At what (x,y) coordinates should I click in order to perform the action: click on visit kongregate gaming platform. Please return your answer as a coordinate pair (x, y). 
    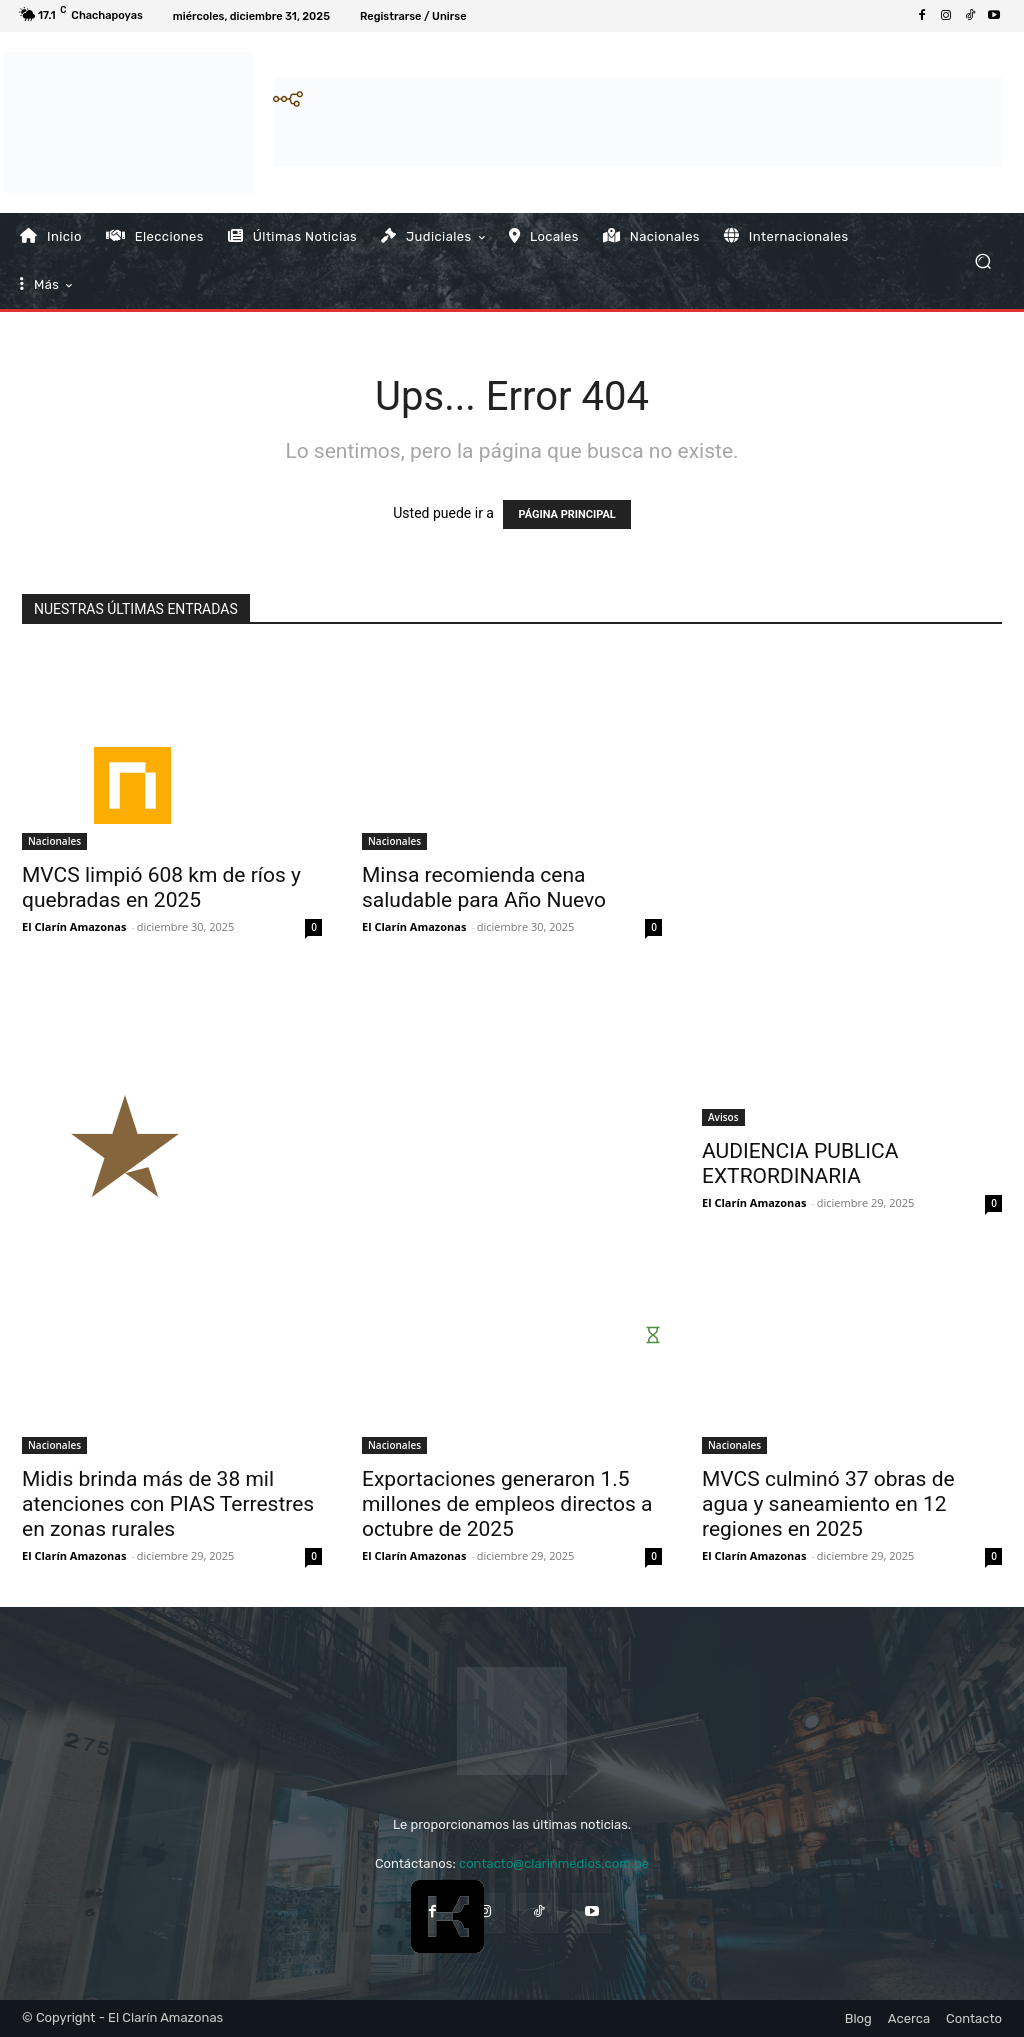
    Looking at the image, I should click on (447, 1916).